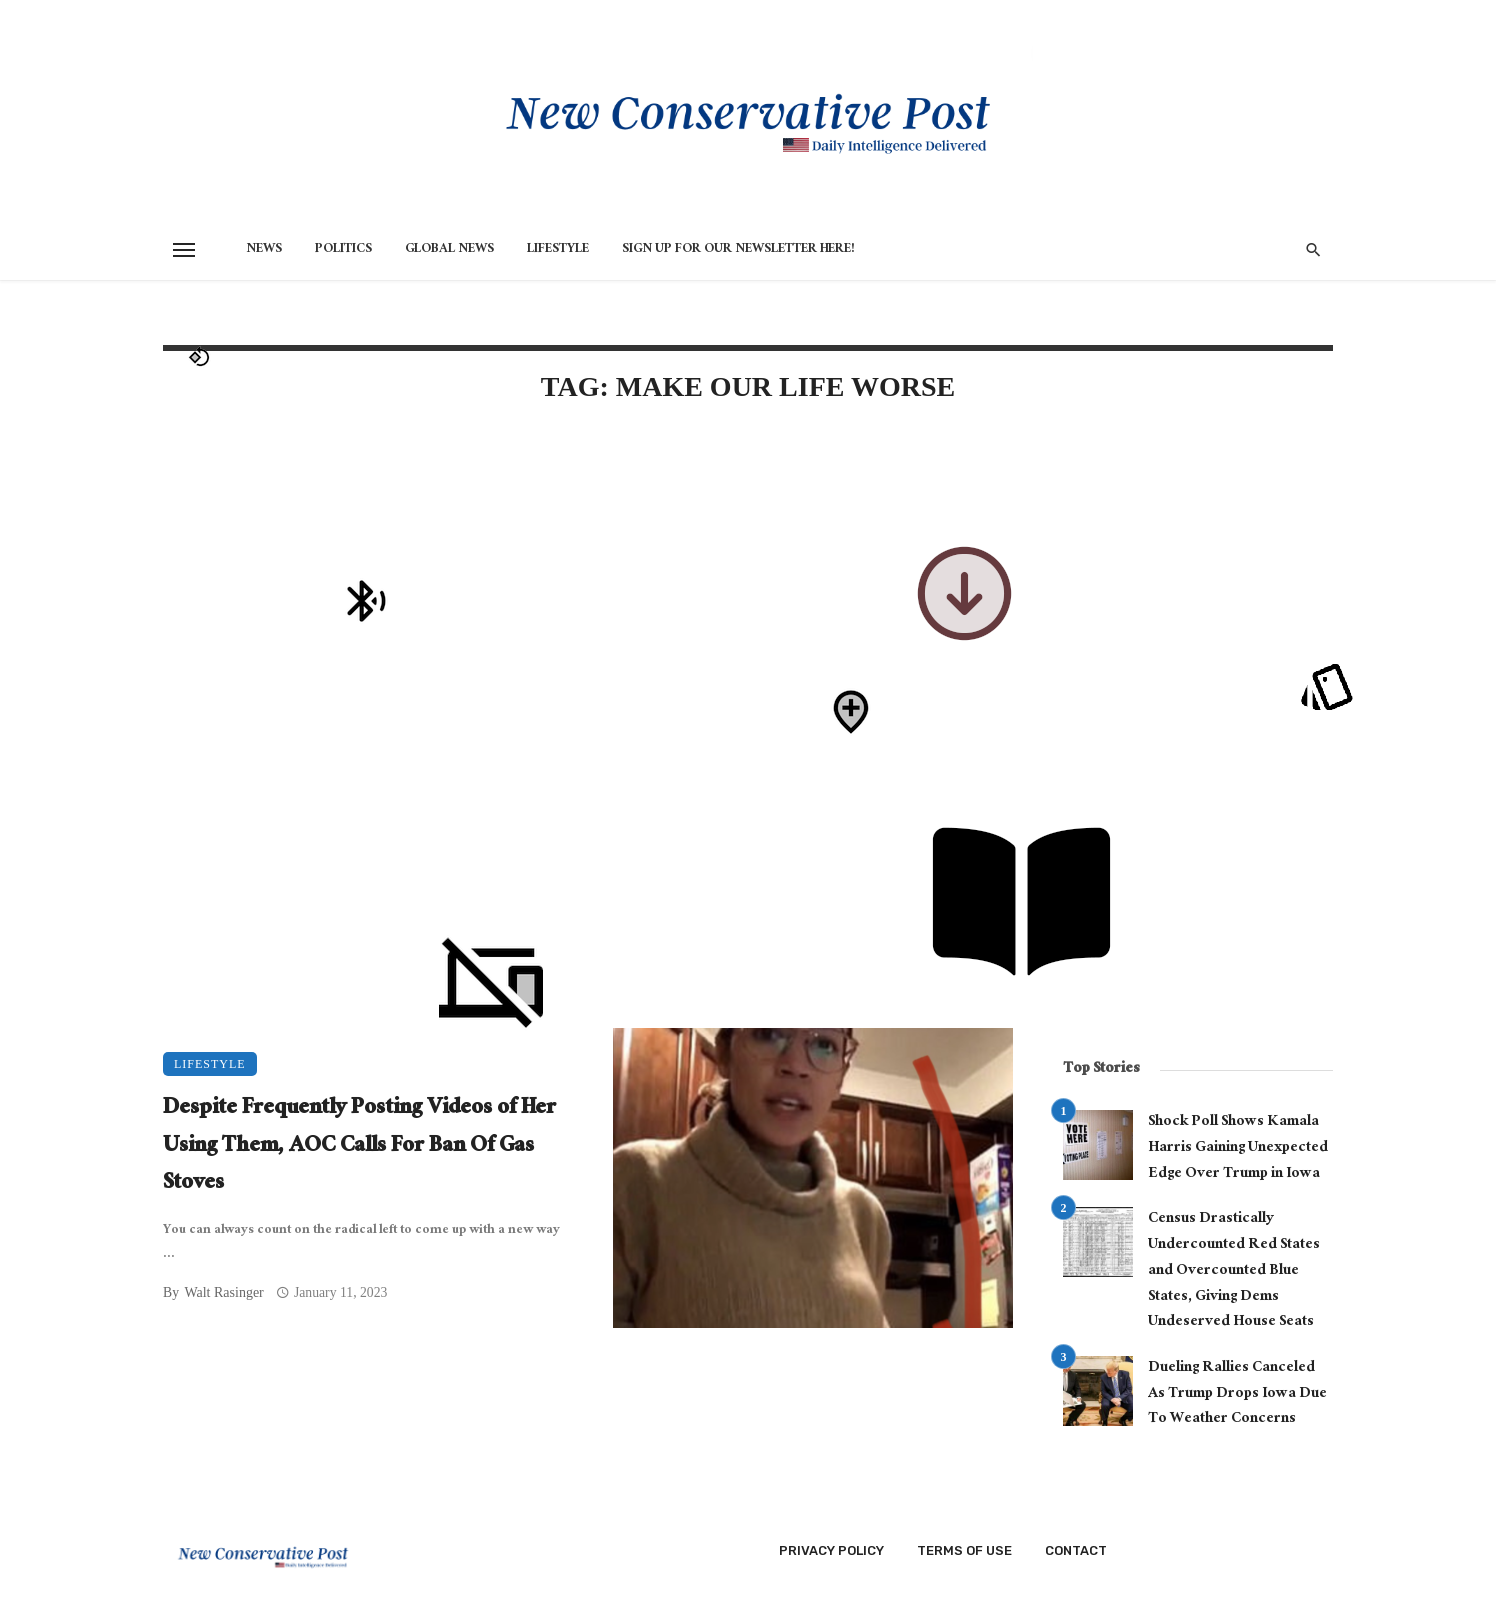  Describe the element at coordinates (366, 601) in the screenshot. I see `searching for nearby bluetooth devices` at that location.